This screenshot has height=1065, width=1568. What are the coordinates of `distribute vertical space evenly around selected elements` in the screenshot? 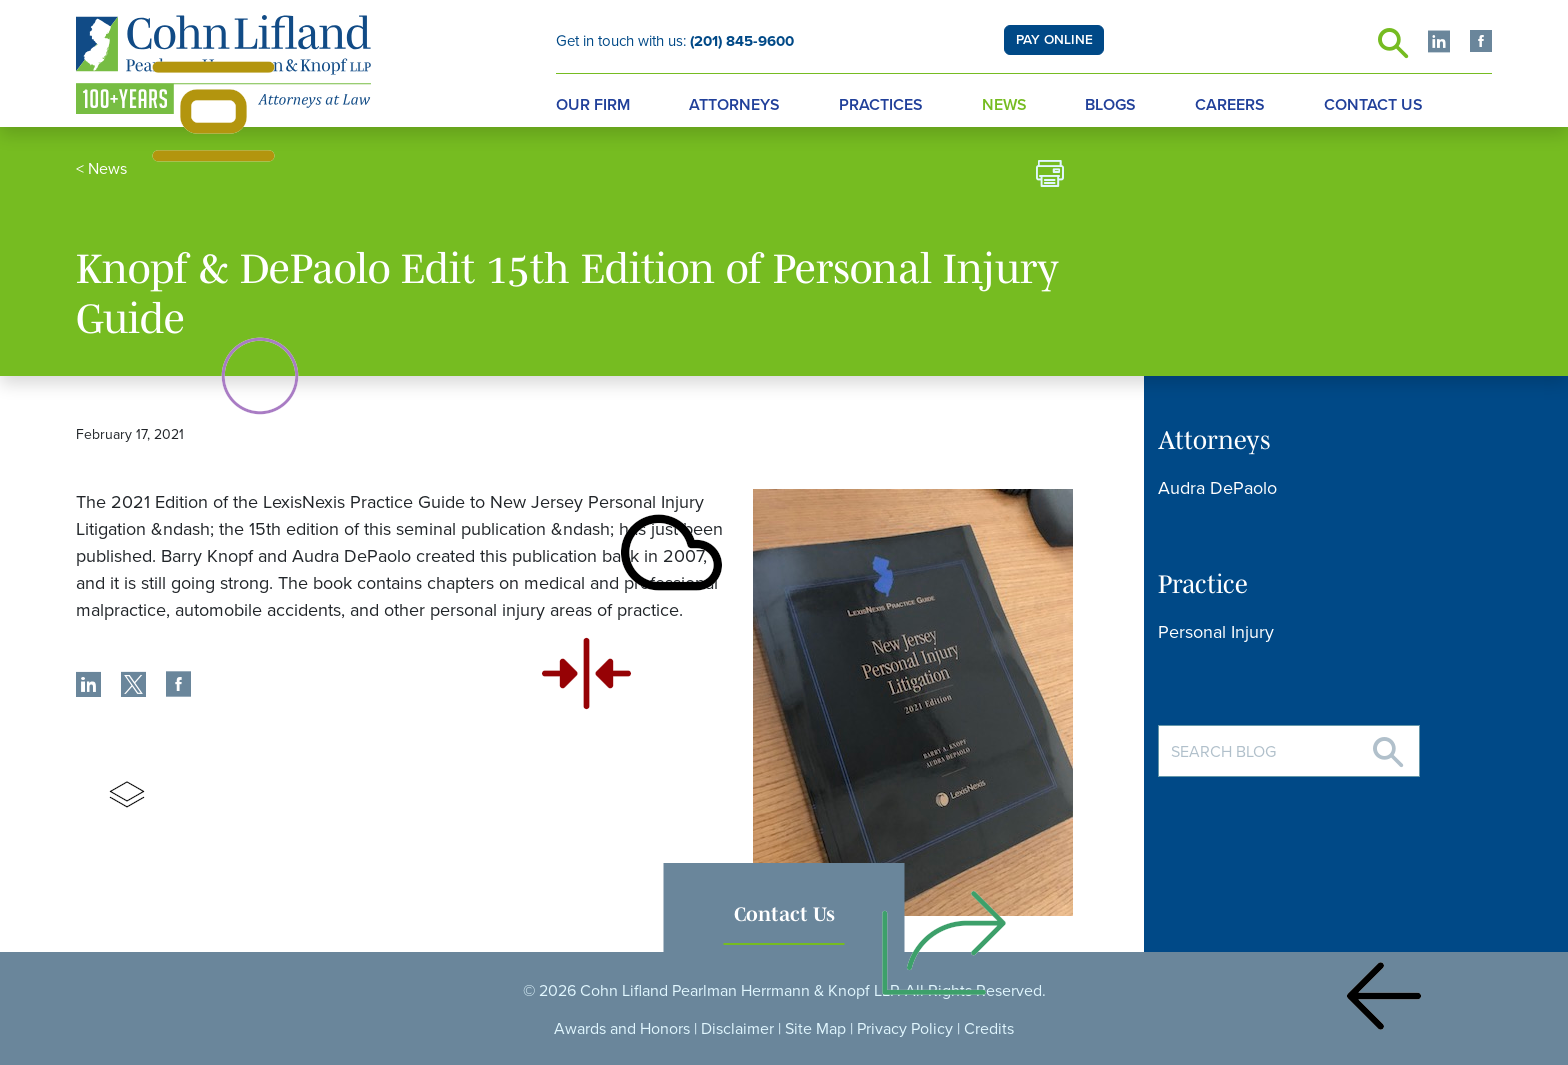 It's located at (213, 111).